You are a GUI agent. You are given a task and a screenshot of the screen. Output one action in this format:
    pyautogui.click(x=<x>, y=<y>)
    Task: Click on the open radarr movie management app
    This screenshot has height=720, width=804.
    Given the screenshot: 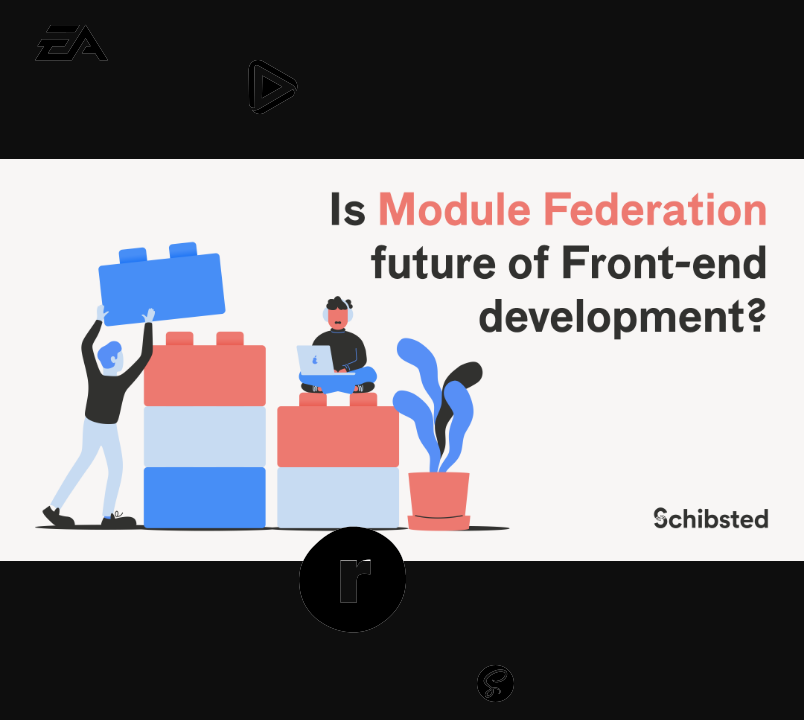 What is the action you would take?
    pyautogui.click(x=273, y=87)
    